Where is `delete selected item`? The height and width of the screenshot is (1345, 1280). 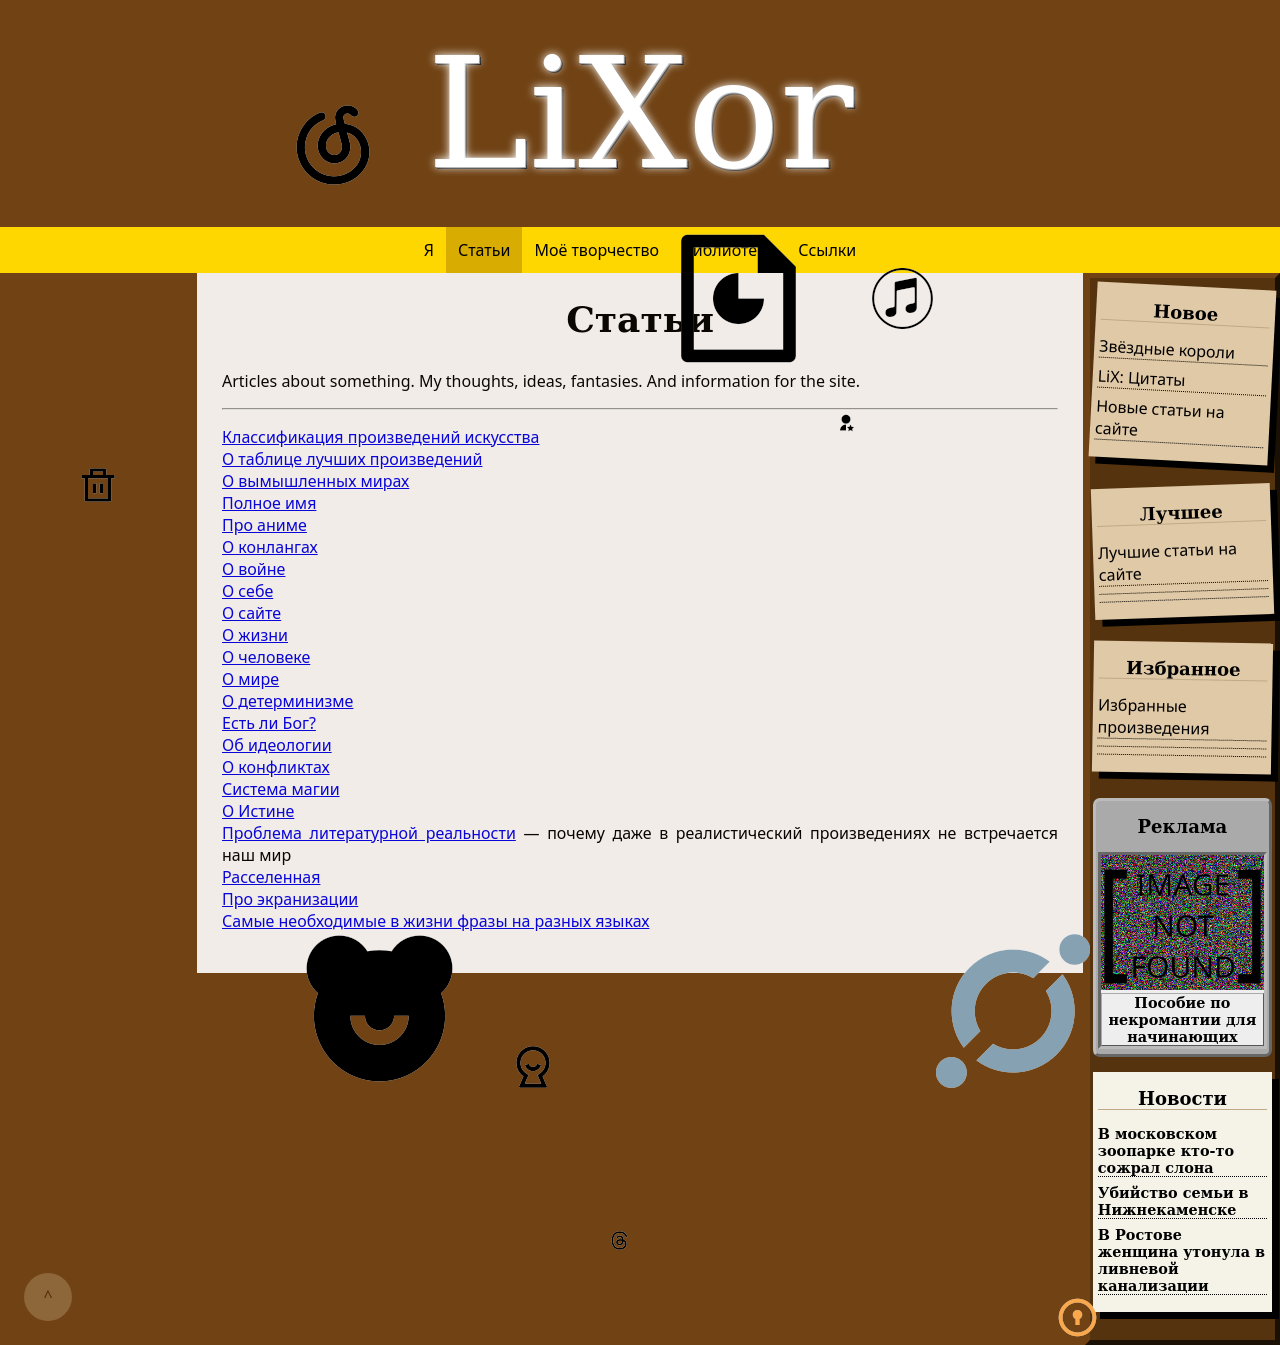 delete selected item is located at coordinates (98, 485).